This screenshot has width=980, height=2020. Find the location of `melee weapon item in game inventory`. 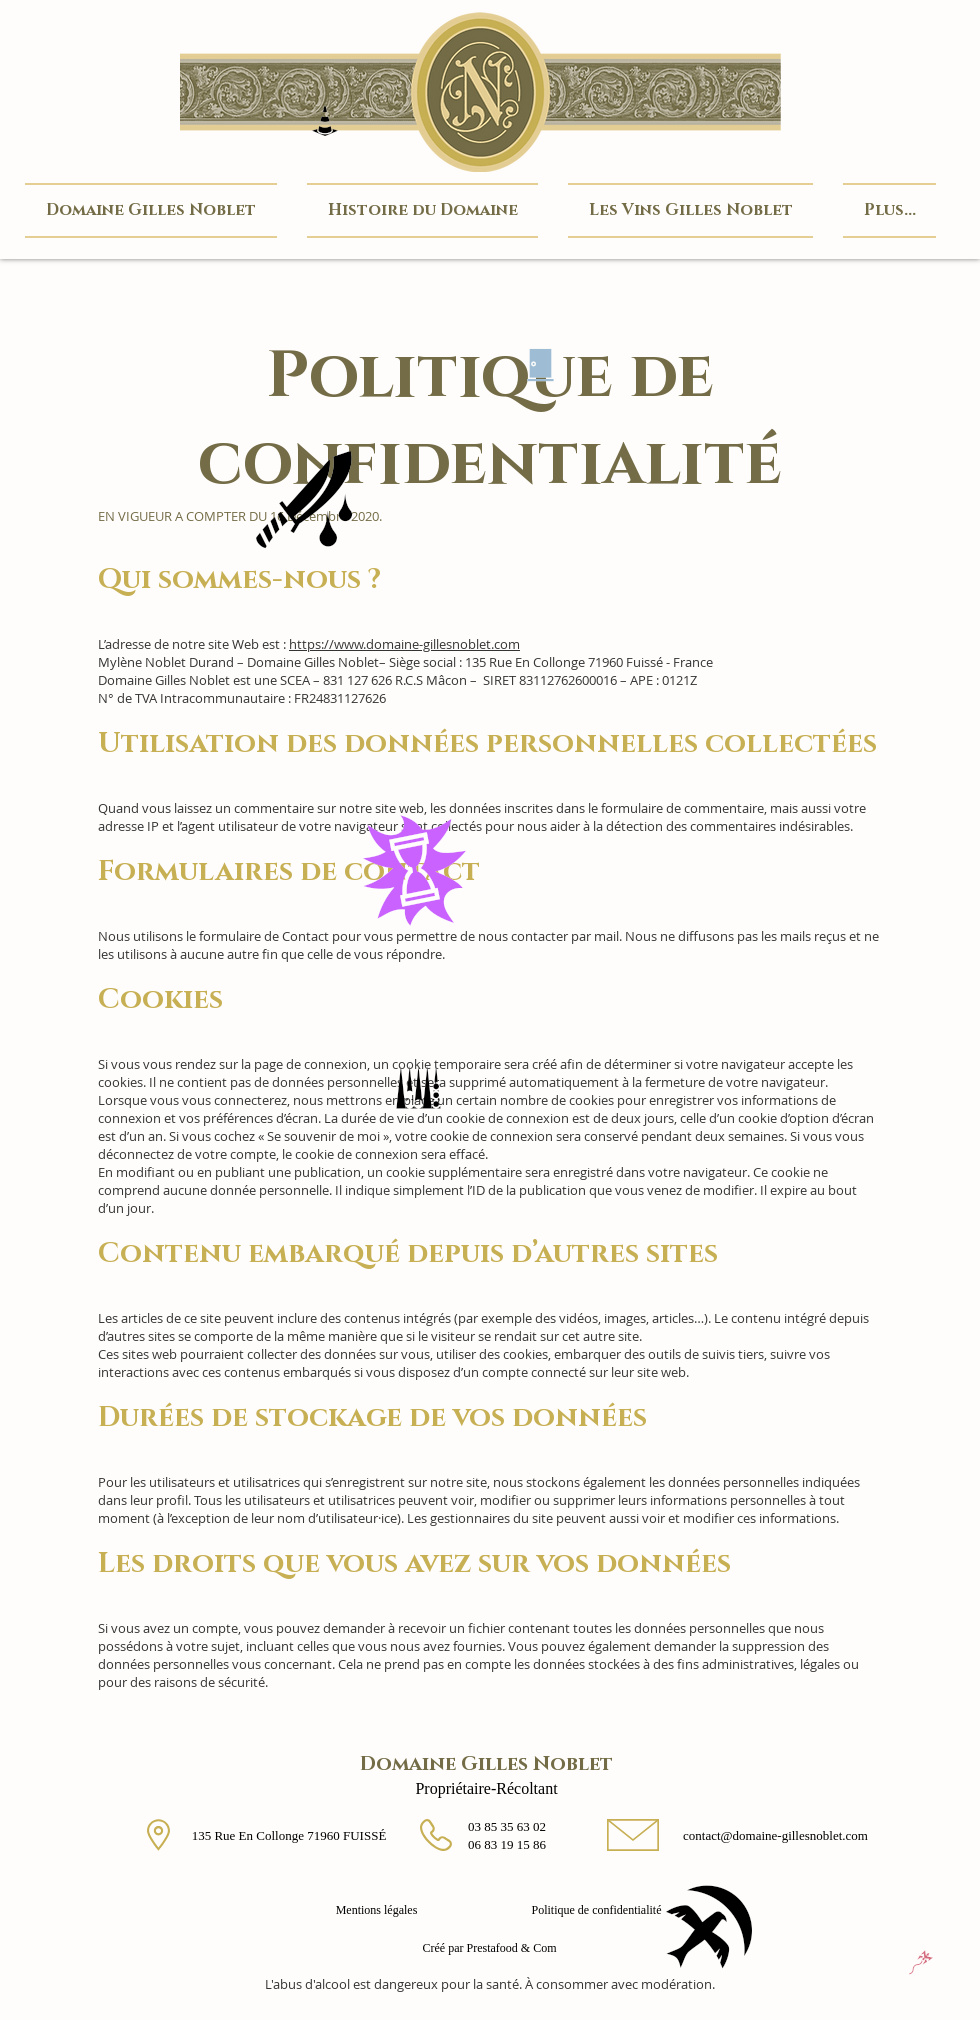

melee weapon item in game inventory is located at coordinates (304, 499).